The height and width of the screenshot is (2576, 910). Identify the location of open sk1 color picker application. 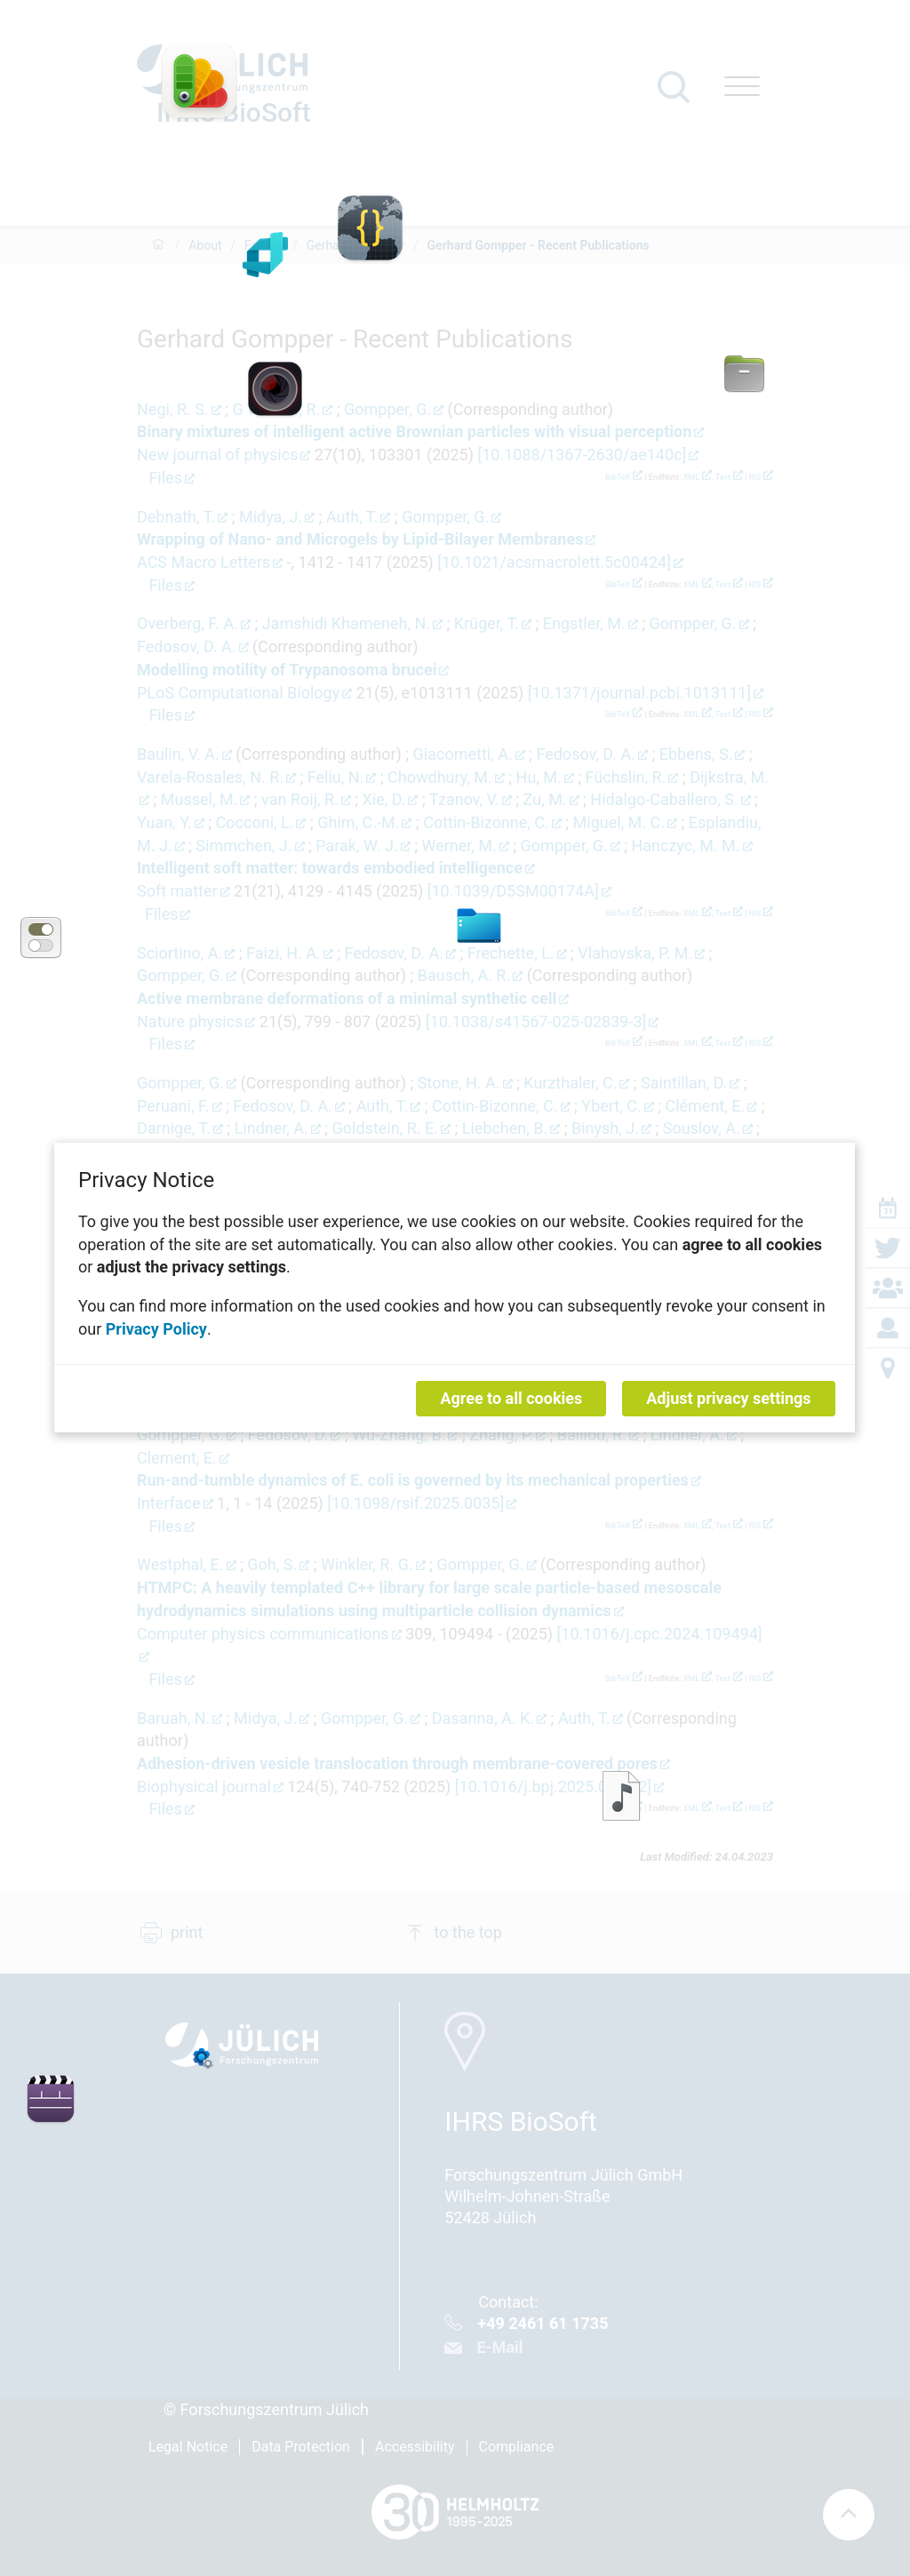
(199, 81).